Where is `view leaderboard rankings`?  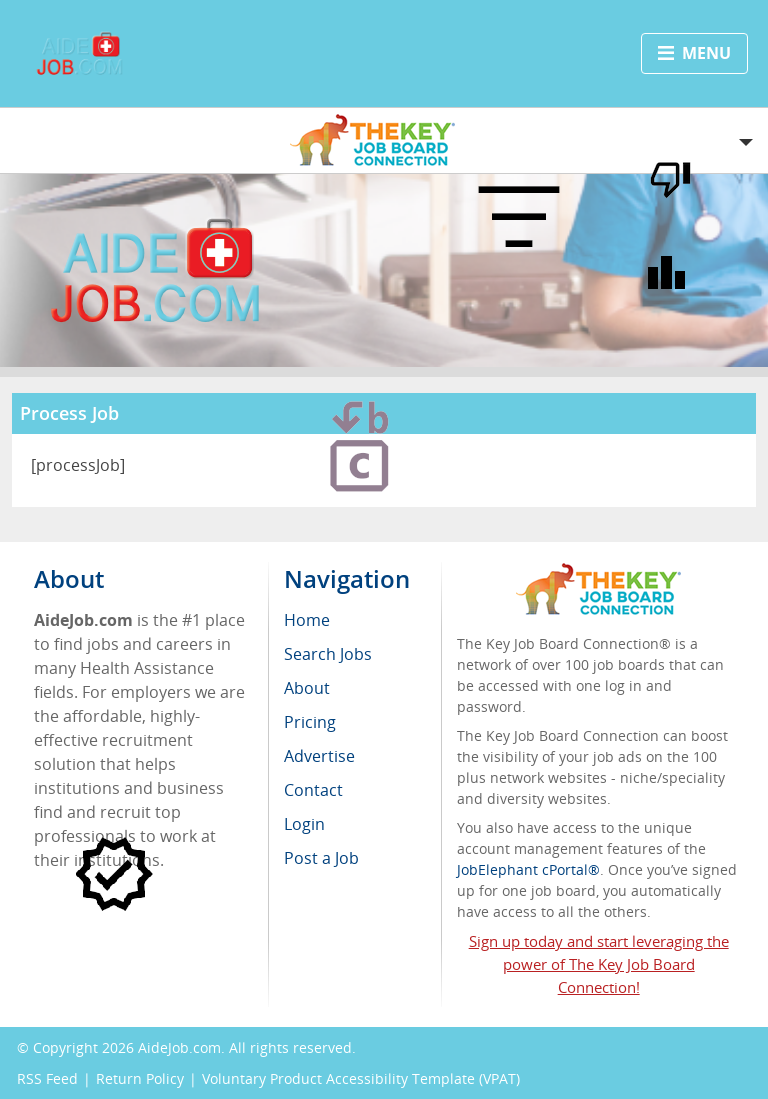
view leaderboard rankings is located at coordinates (666, 272).